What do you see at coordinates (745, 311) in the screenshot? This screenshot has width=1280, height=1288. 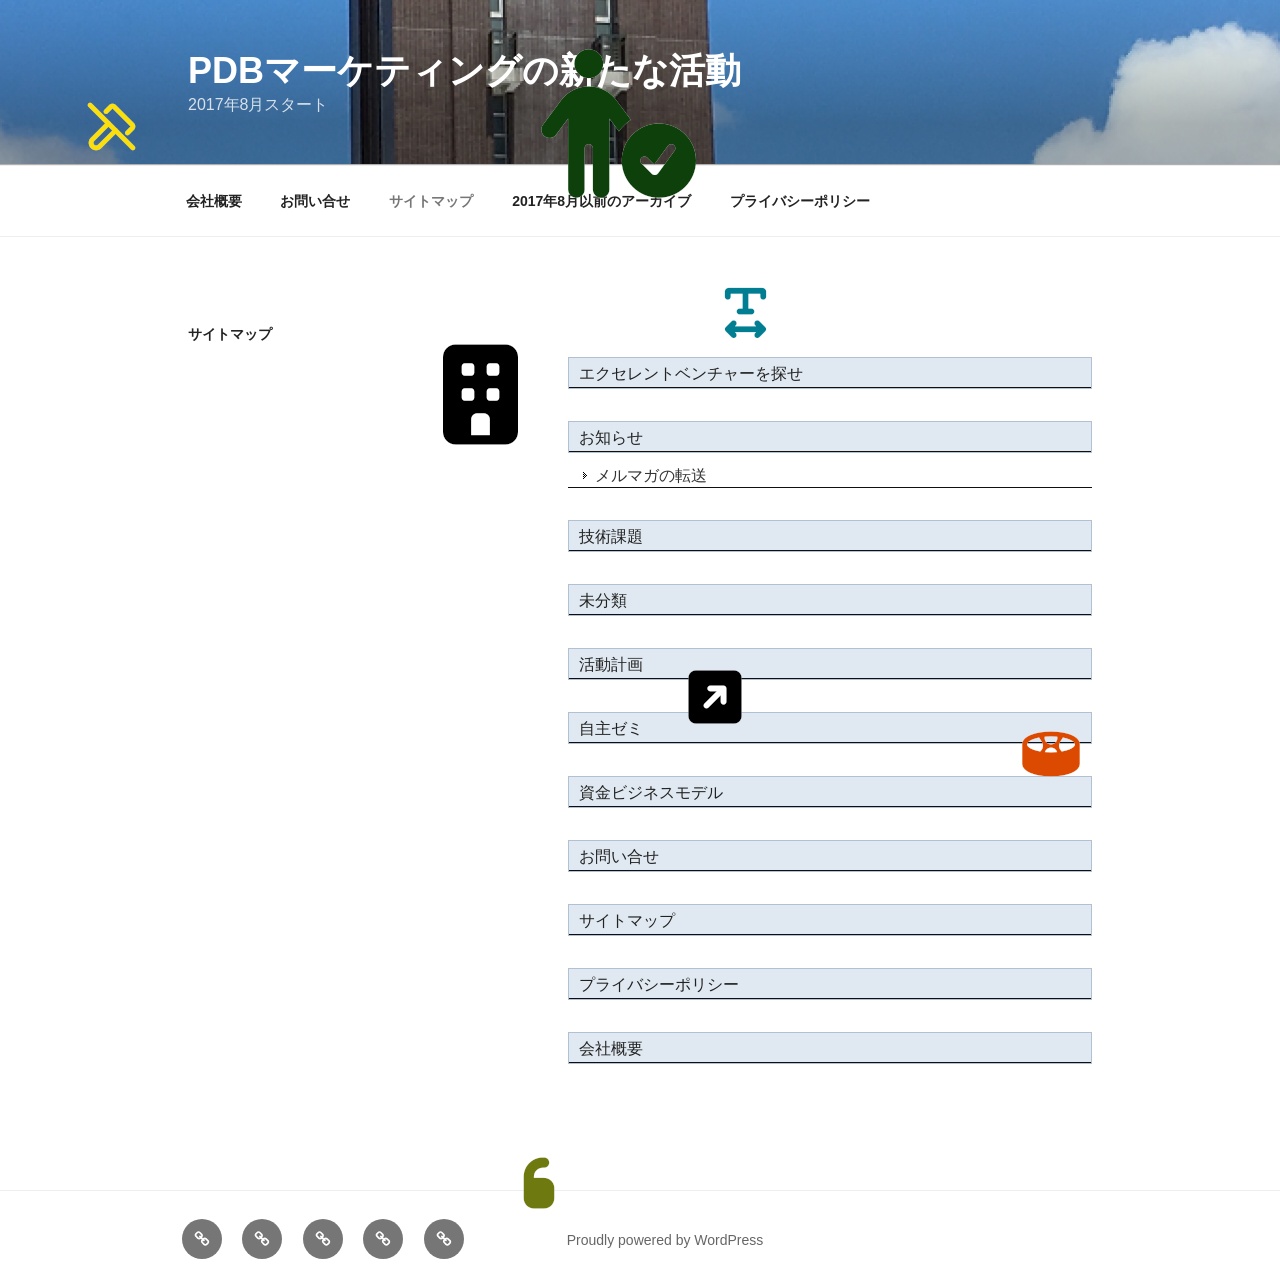 I see `adjust text width or horizontal spacing` at bounding box center [745, 311].